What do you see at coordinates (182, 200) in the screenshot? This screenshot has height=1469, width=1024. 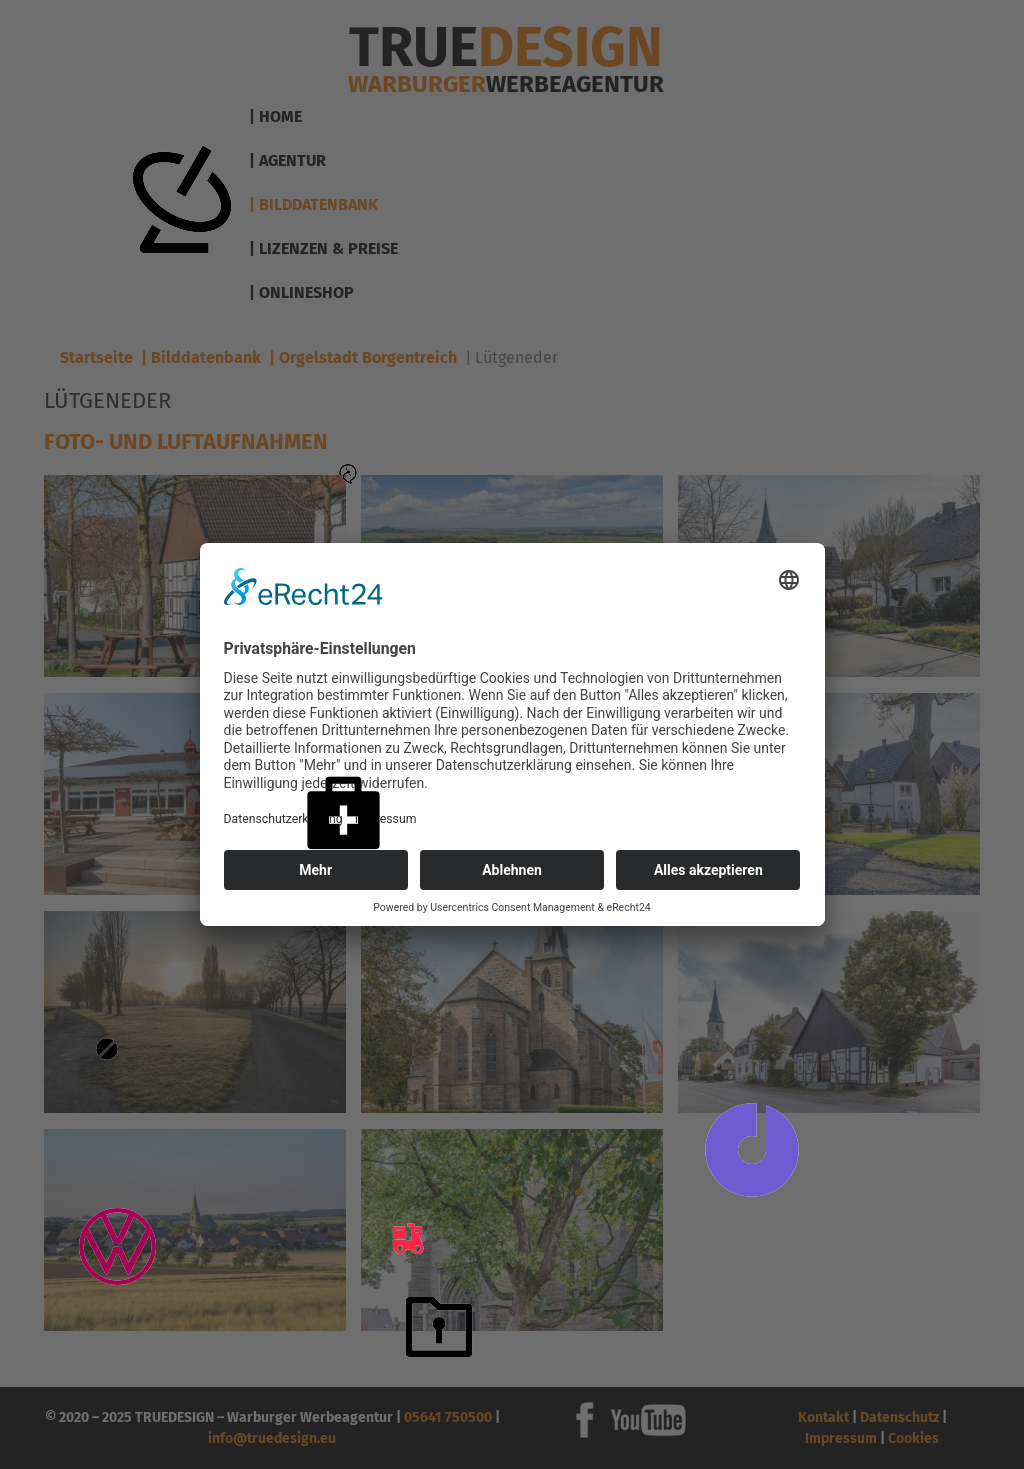 I see `access radar or scanning functionality` at bounding box center [182, 200].